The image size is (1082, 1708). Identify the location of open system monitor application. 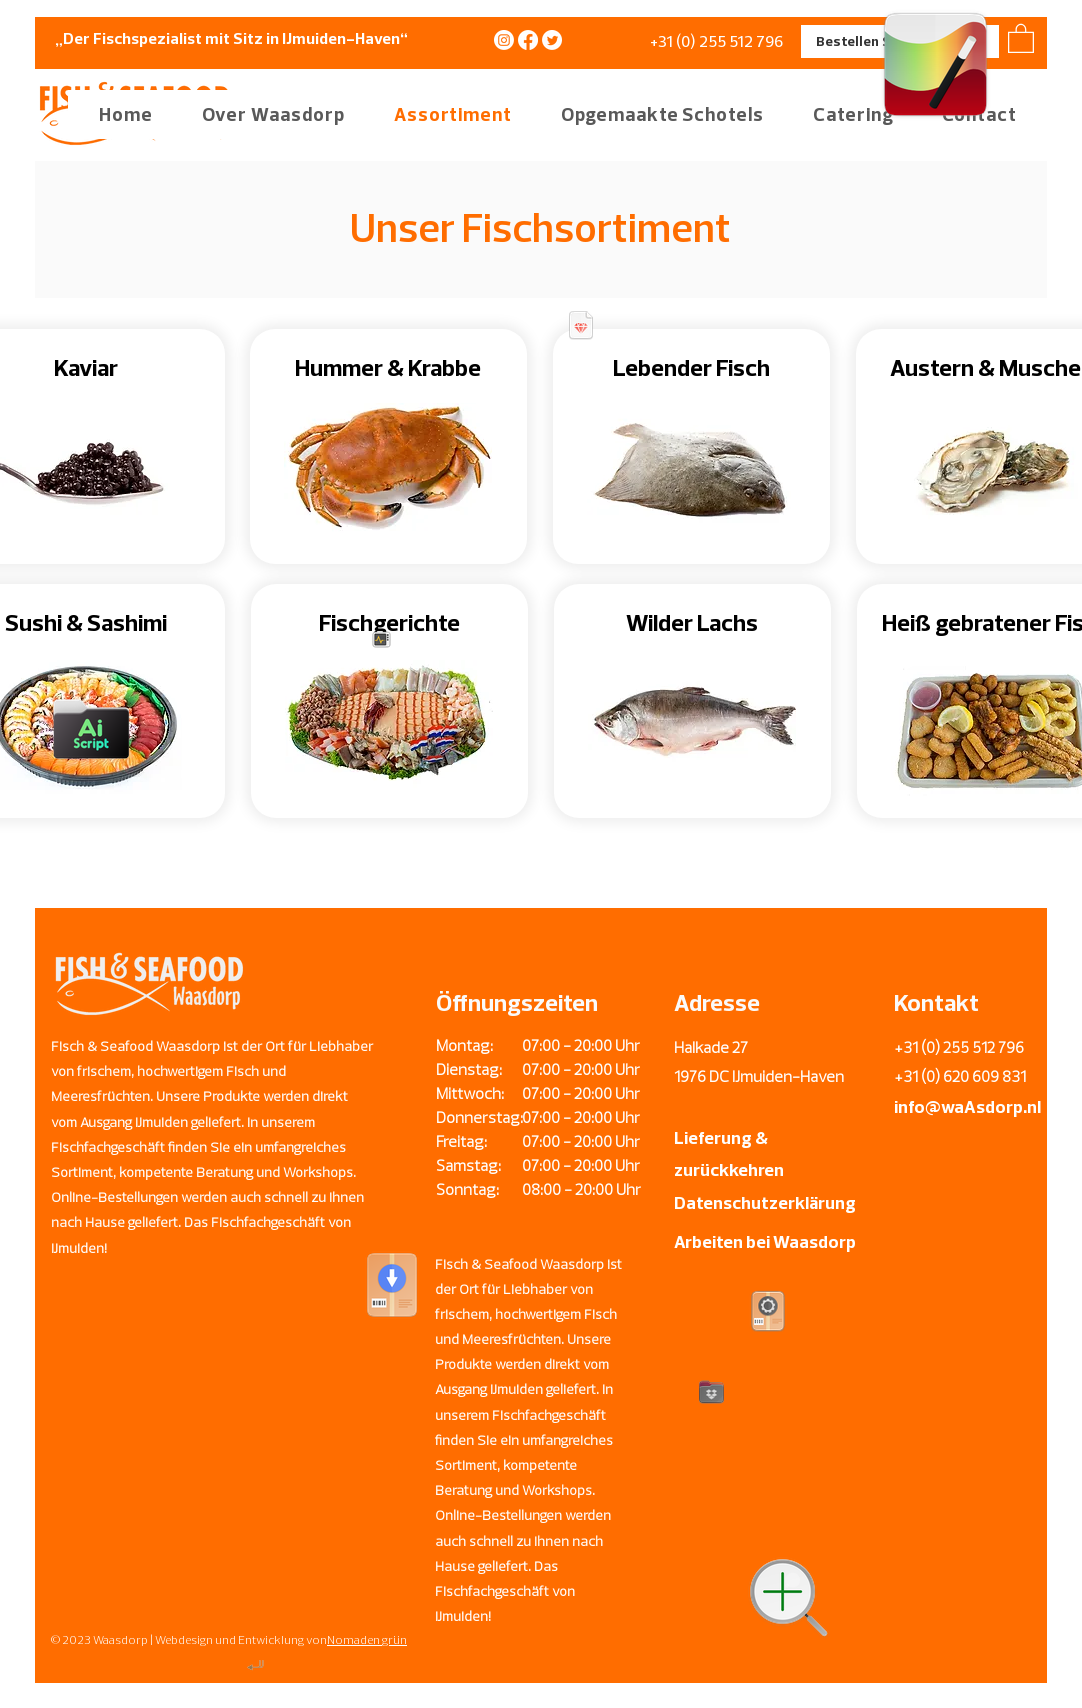
(381, 639).